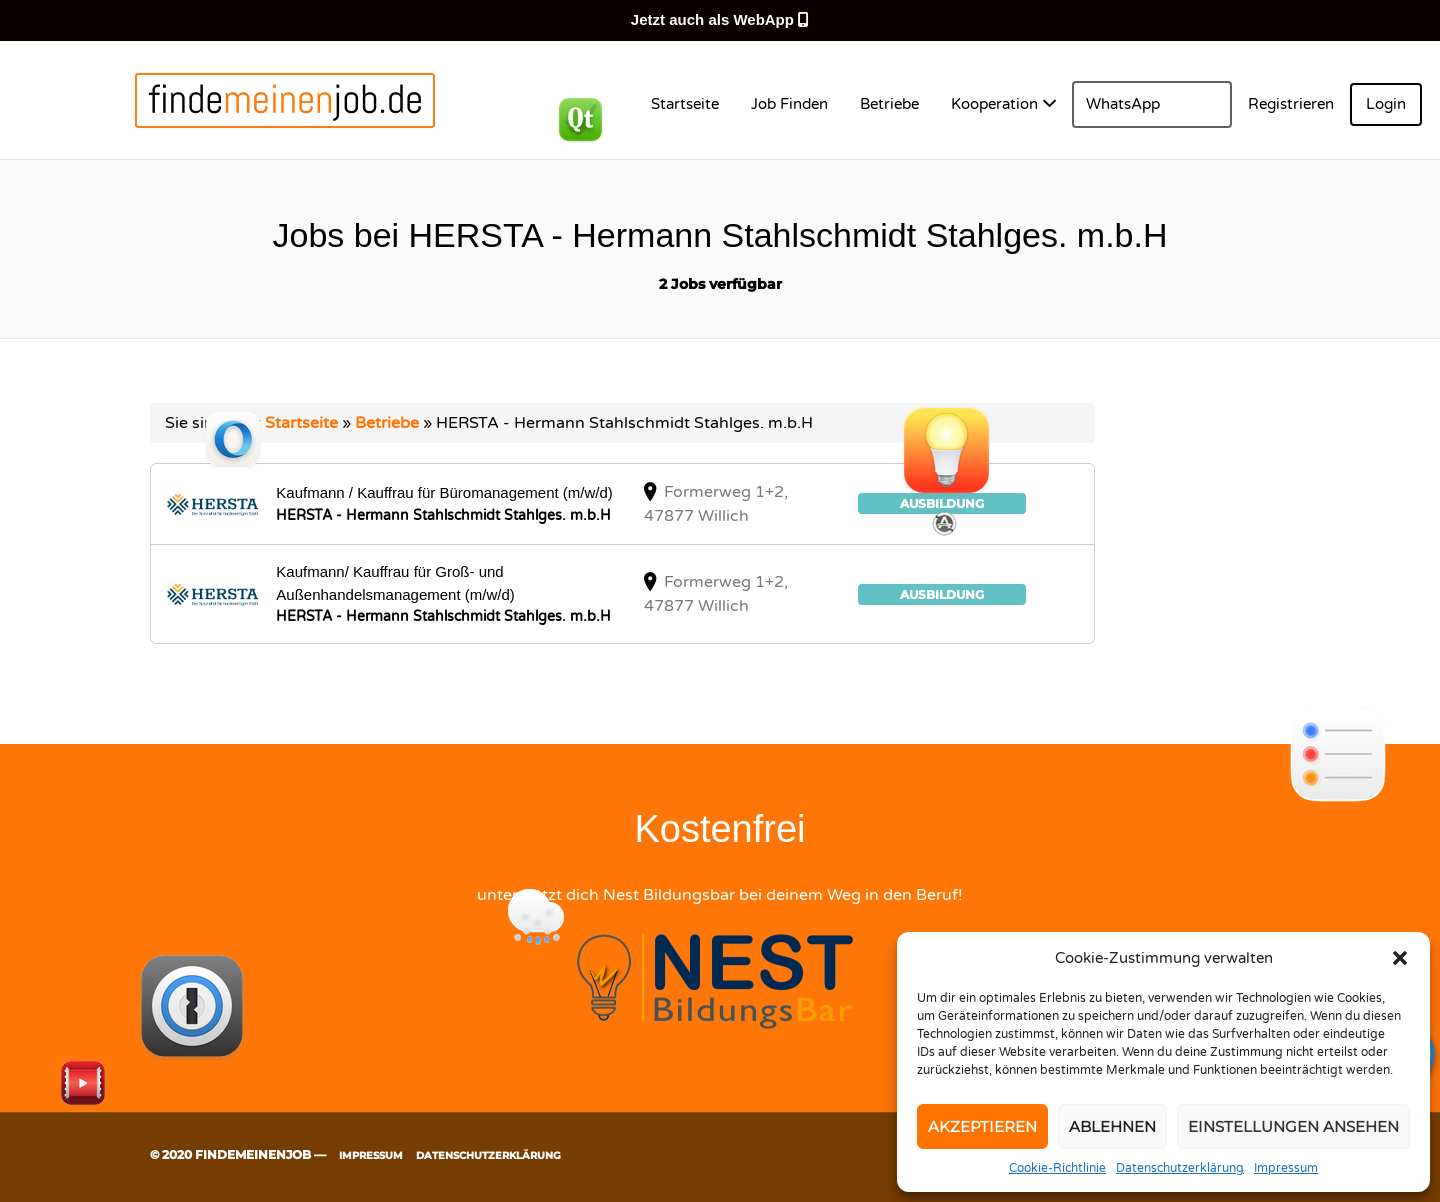 Image resolution: width=1440 pixels, height=1202 pixels. Describe the element at coordinates (233, 439) in the screenshot. I see `open opera beta browser` at that location.